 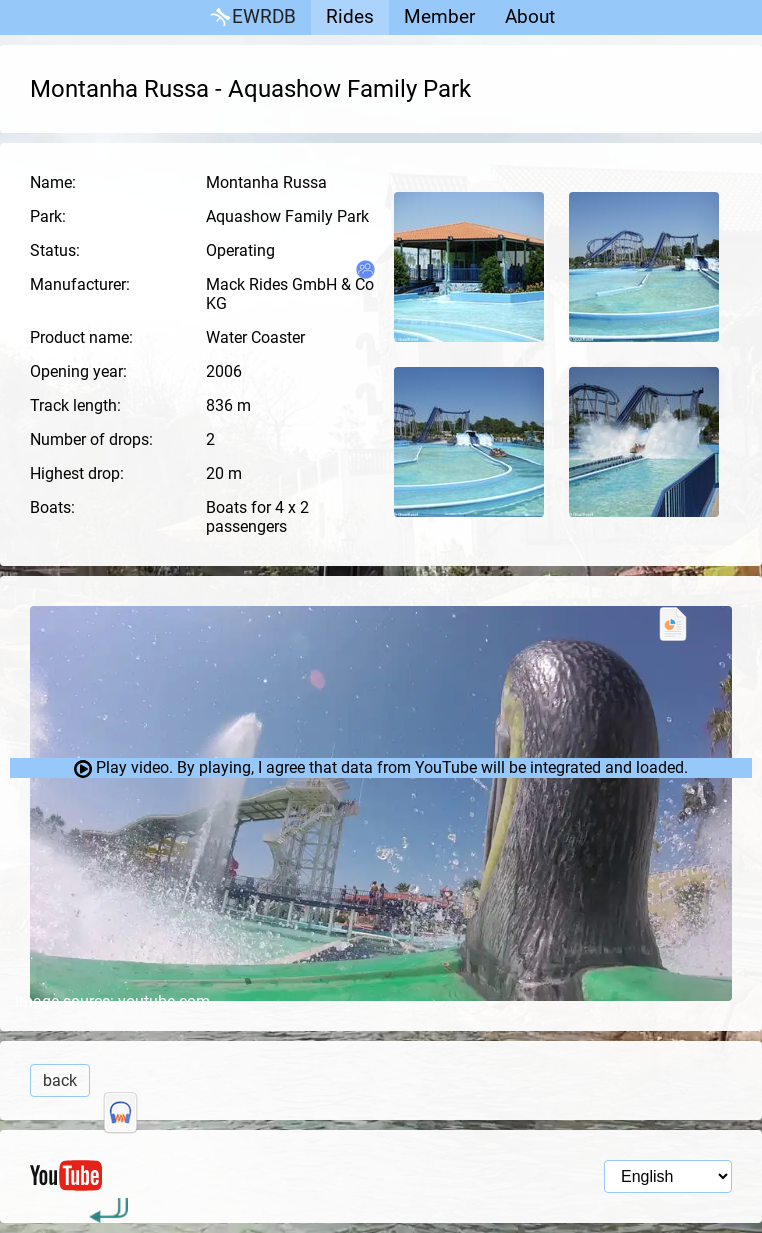 I want to click on reply to all recipients of an email, so click(x=108, y=1208).